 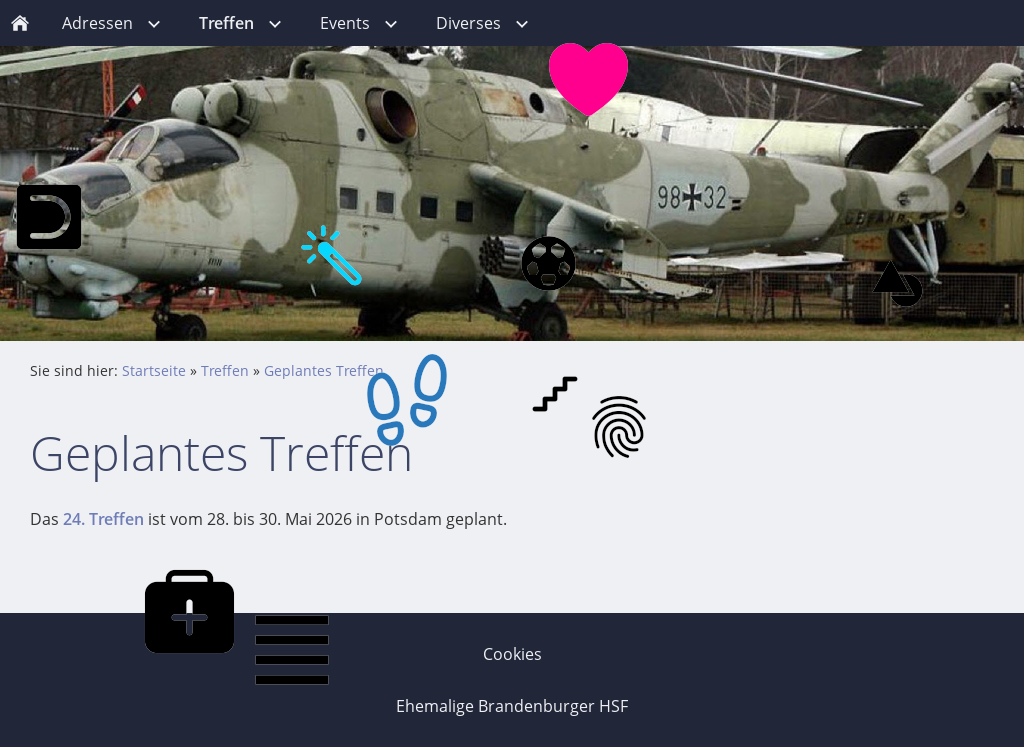 I want to click on access health or medical information, so click(x=189, y=611).